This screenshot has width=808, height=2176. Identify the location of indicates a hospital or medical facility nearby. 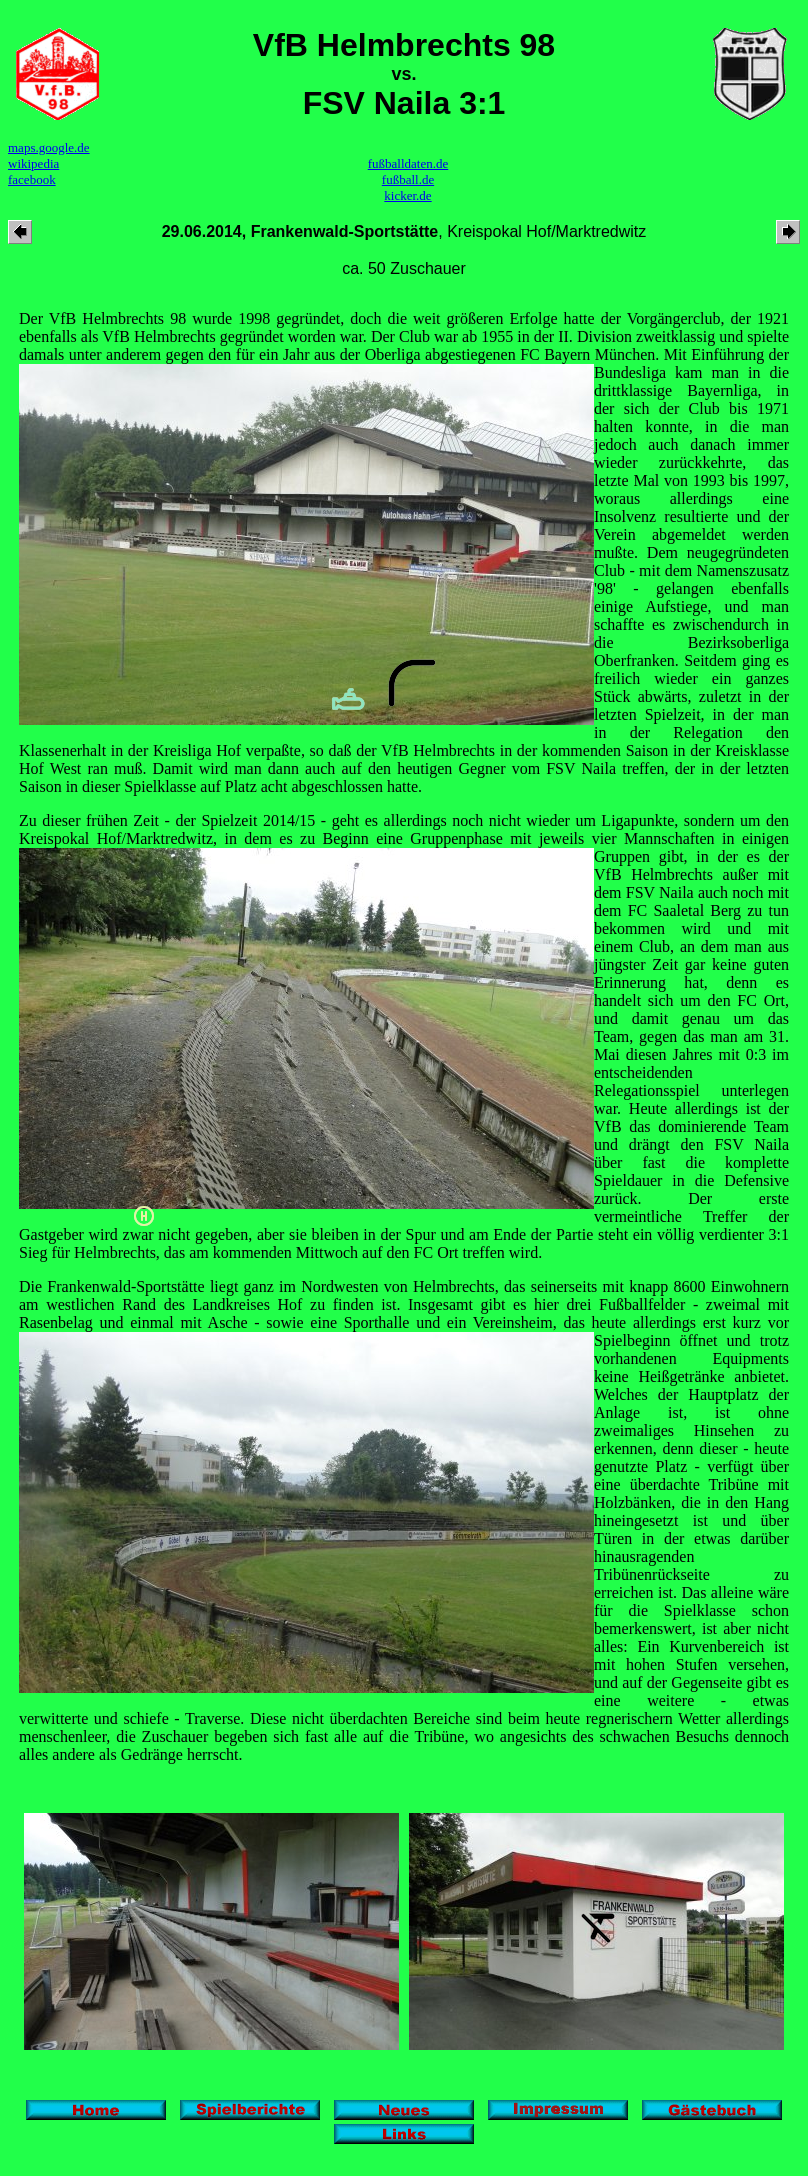
(144, 1216).